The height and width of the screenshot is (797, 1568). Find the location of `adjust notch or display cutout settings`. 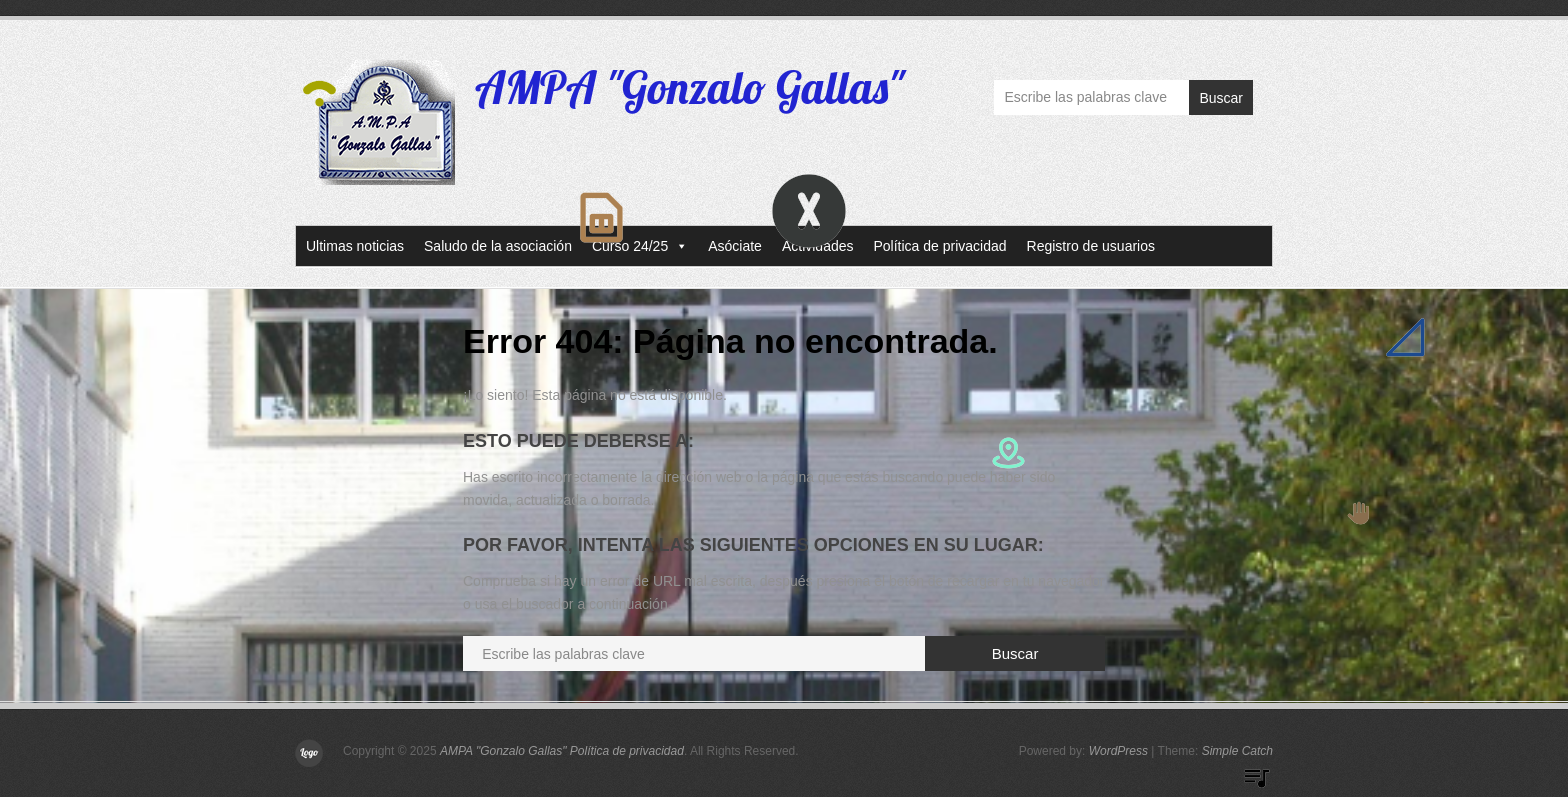

adjust notch or display cutout settings is located at coordinates (1408, 340).